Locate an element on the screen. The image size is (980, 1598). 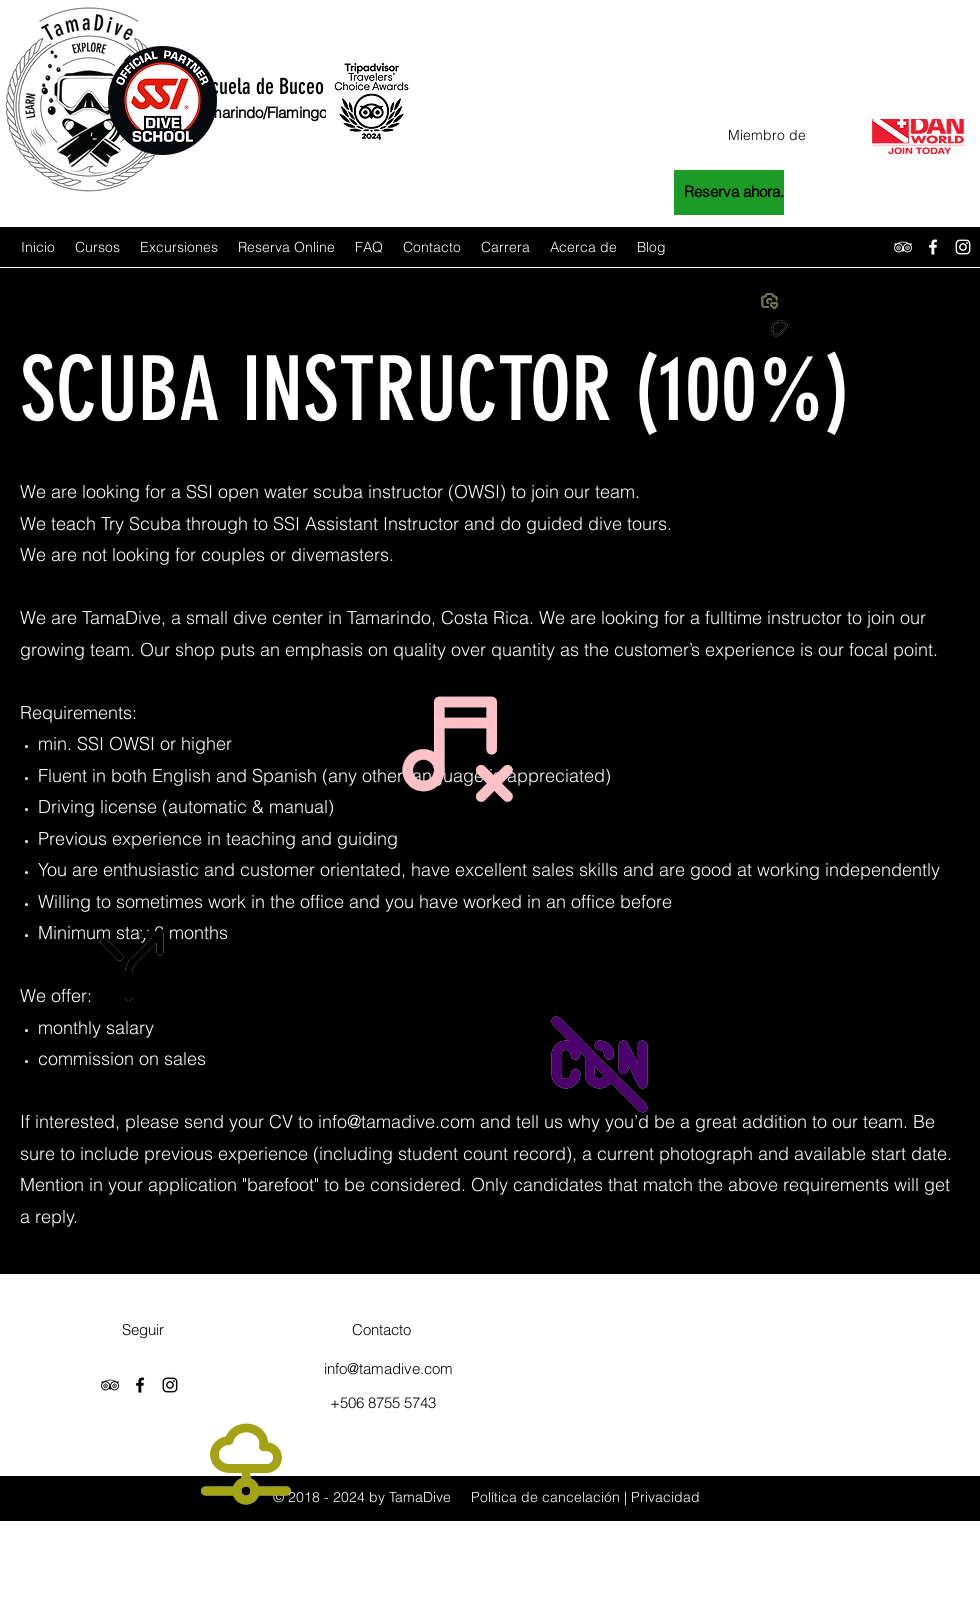
http connection disabled or unavailable is located at coordinates (599, 1064).